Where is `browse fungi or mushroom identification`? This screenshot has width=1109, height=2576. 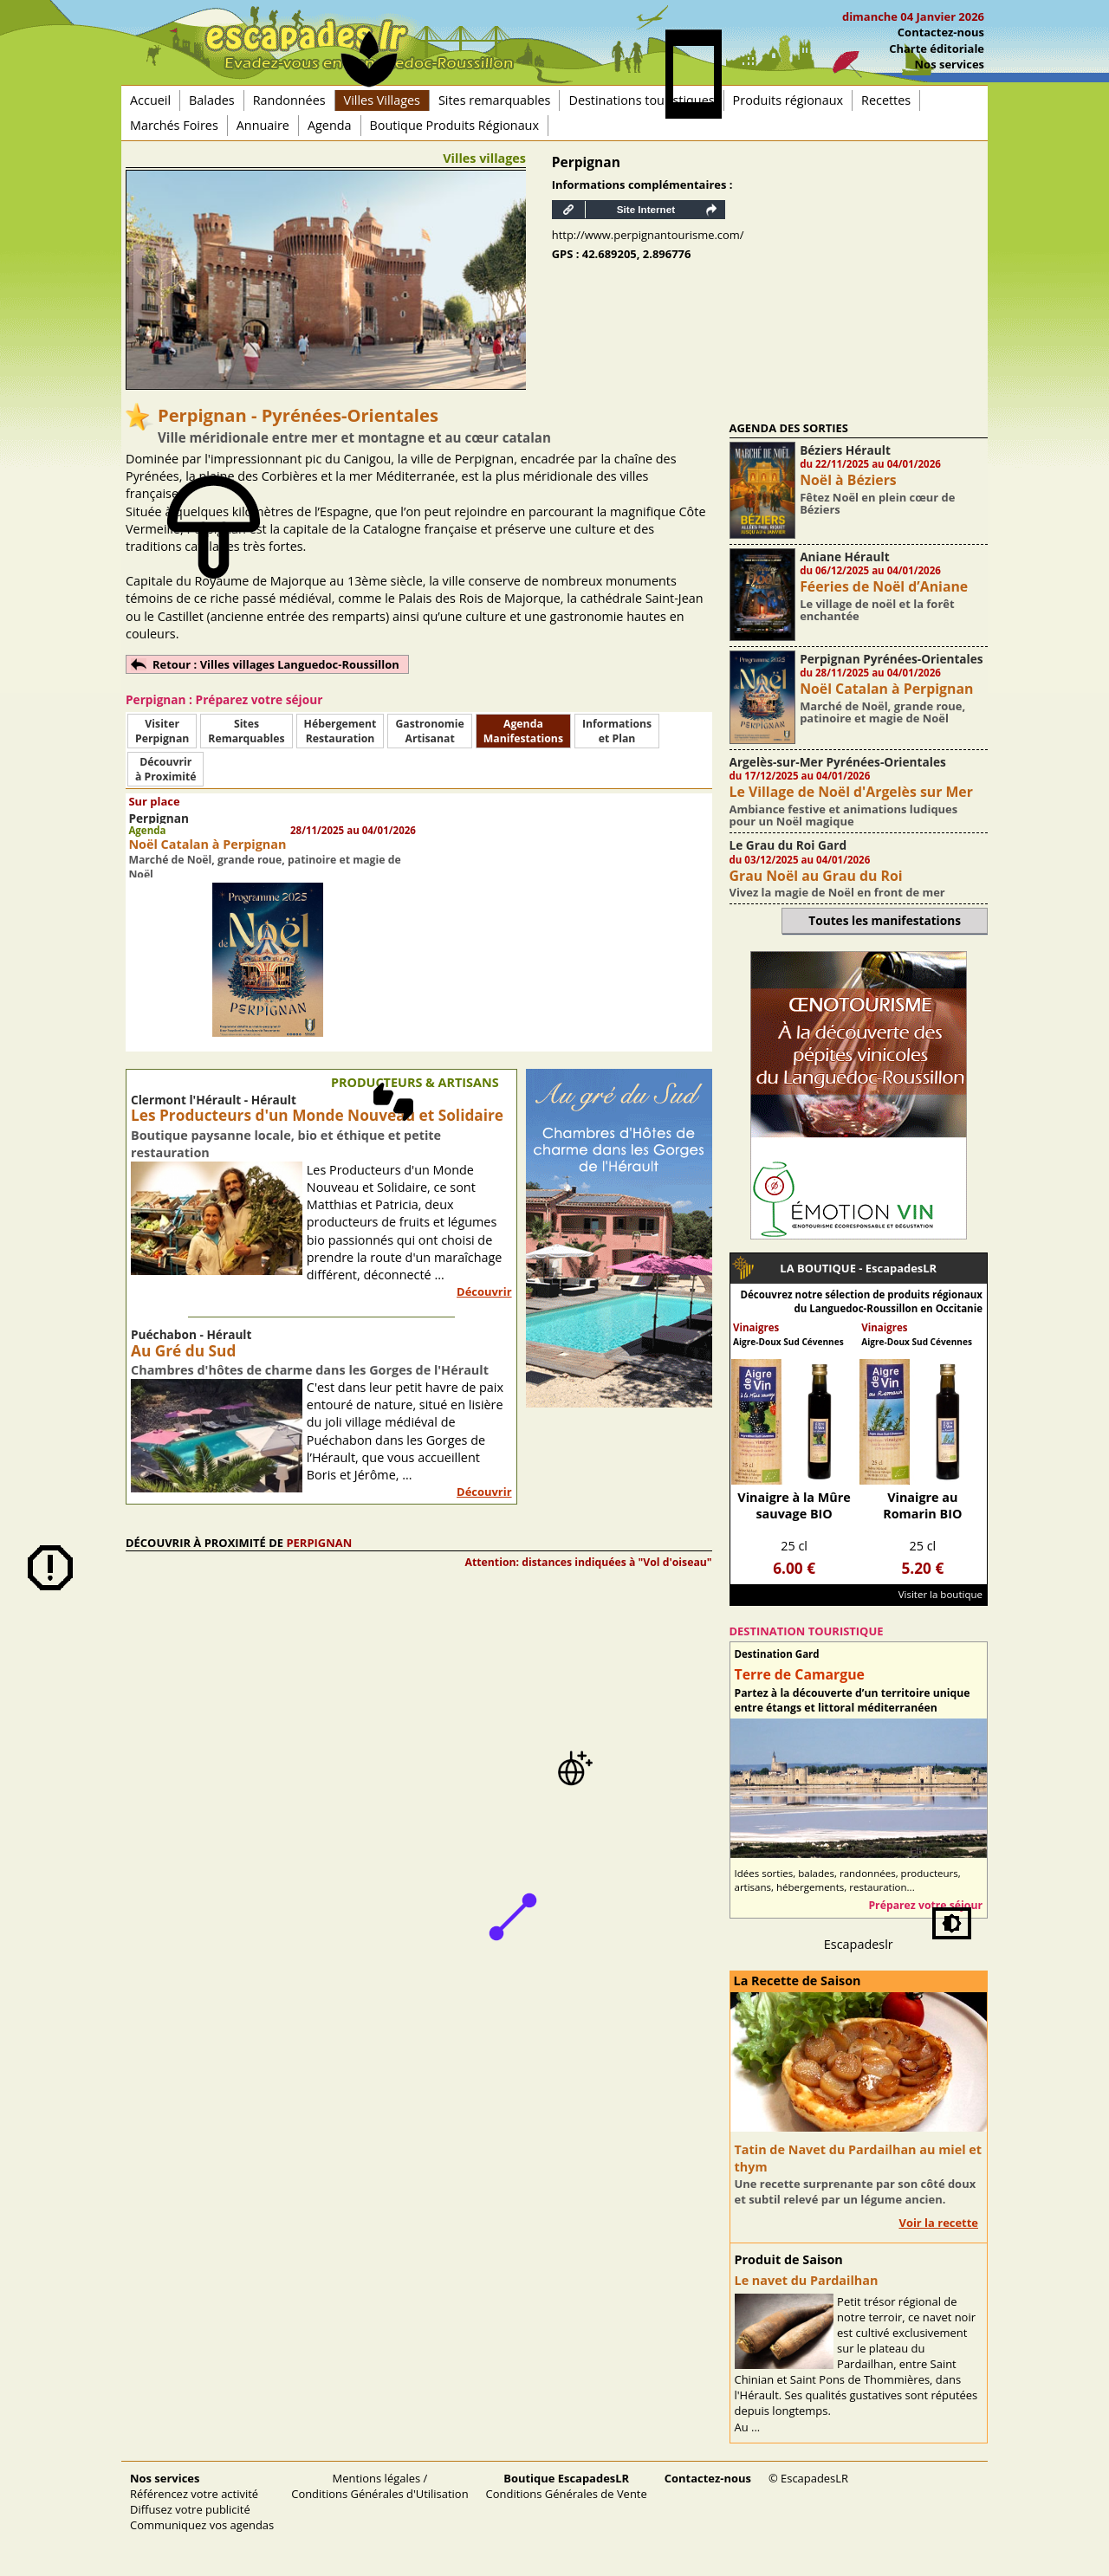 browse fungi or mushroom identification is located at coordinates (213, 527).